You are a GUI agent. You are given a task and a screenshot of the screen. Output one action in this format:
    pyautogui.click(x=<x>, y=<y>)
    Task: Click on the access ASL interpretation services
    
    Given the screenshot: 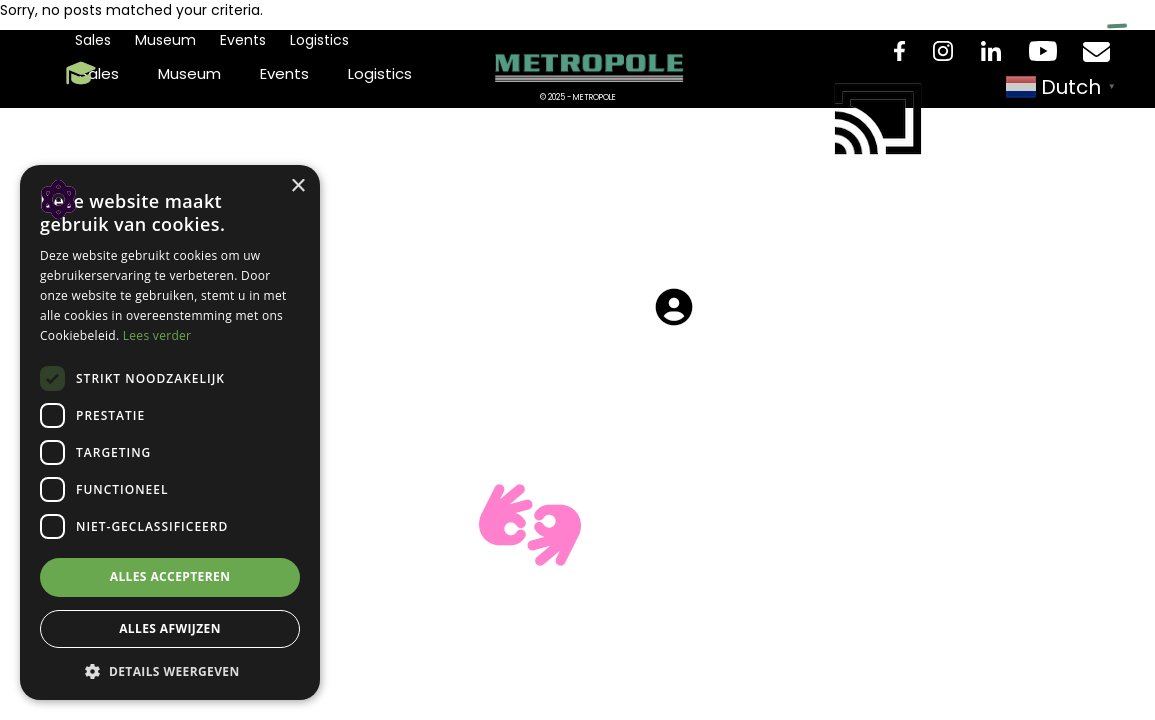 What is the action you would take?
    pyautogui.click(x=530, y=525)
    